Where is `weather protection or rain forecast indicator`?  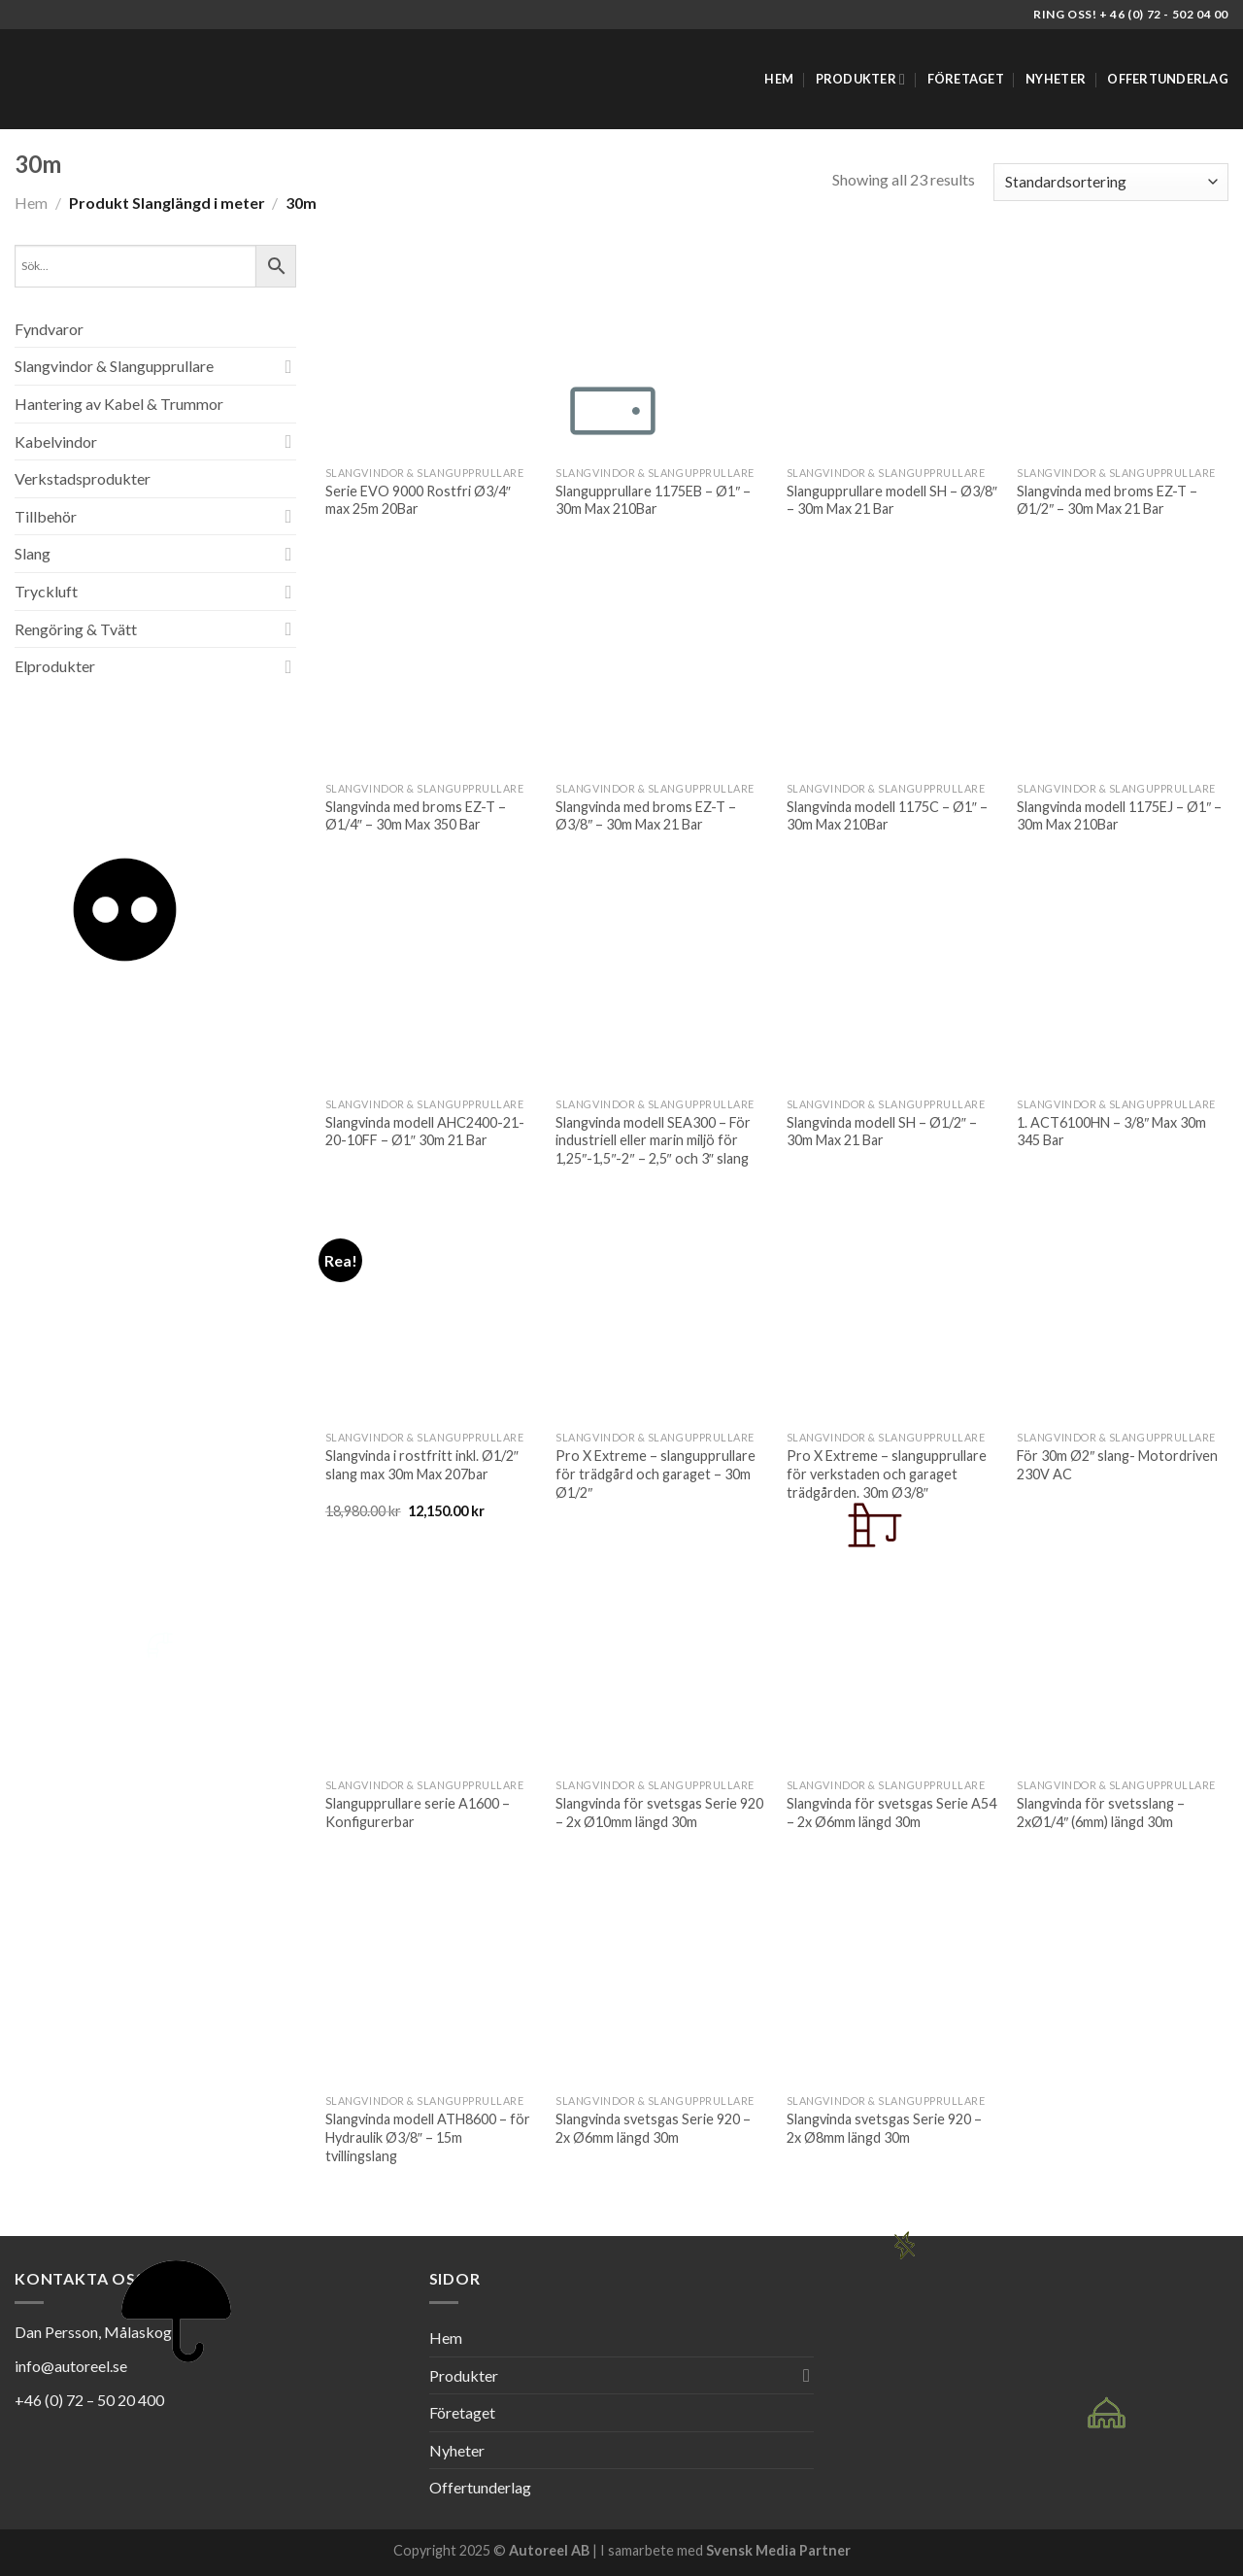
weather protection or rain forecast indicator is located at coordinates (176, 2311).